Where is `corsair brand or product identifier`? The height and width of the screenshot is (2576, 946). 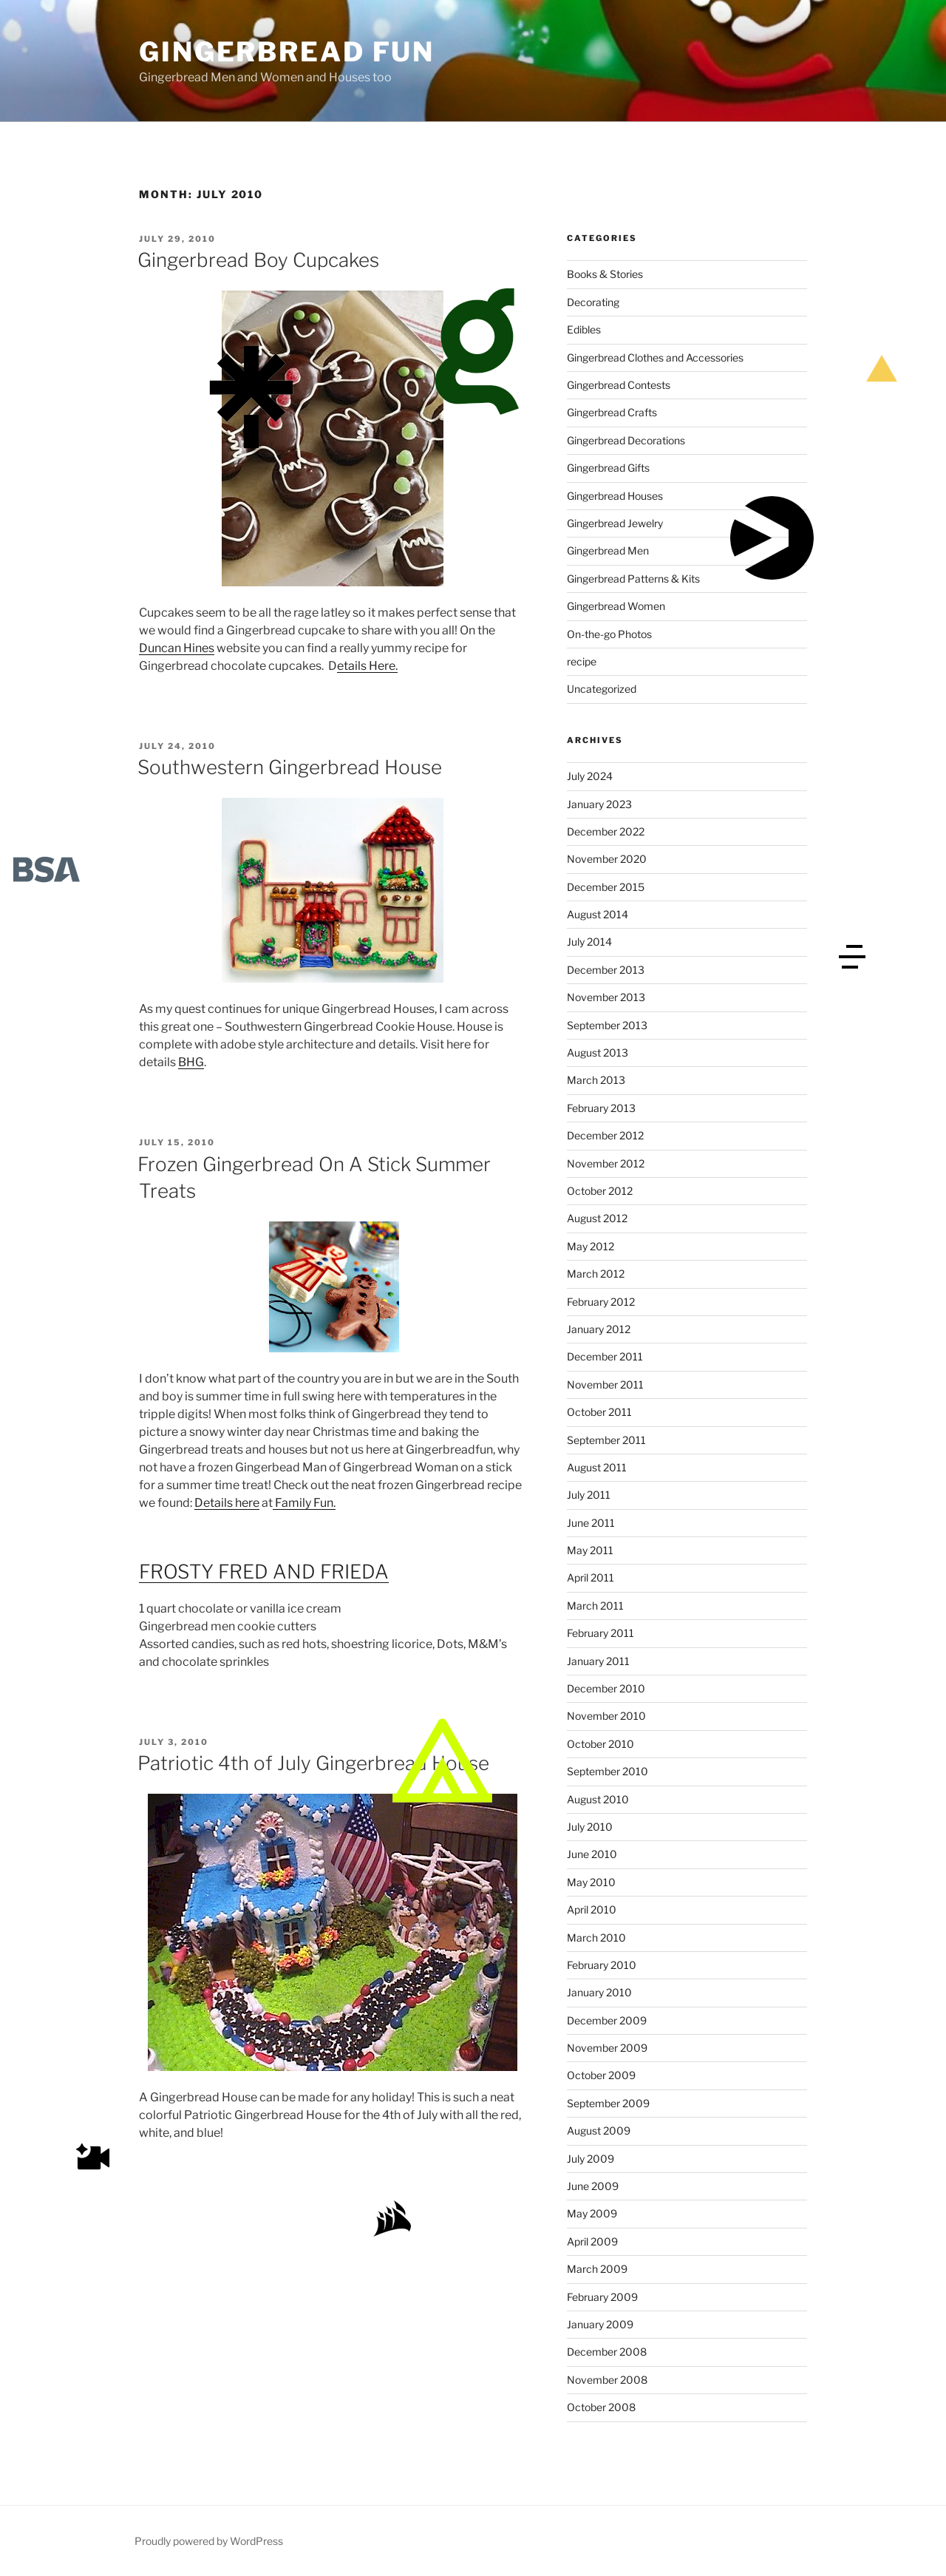
corsair brand or product identifier is located at coordinates (392, 2218).